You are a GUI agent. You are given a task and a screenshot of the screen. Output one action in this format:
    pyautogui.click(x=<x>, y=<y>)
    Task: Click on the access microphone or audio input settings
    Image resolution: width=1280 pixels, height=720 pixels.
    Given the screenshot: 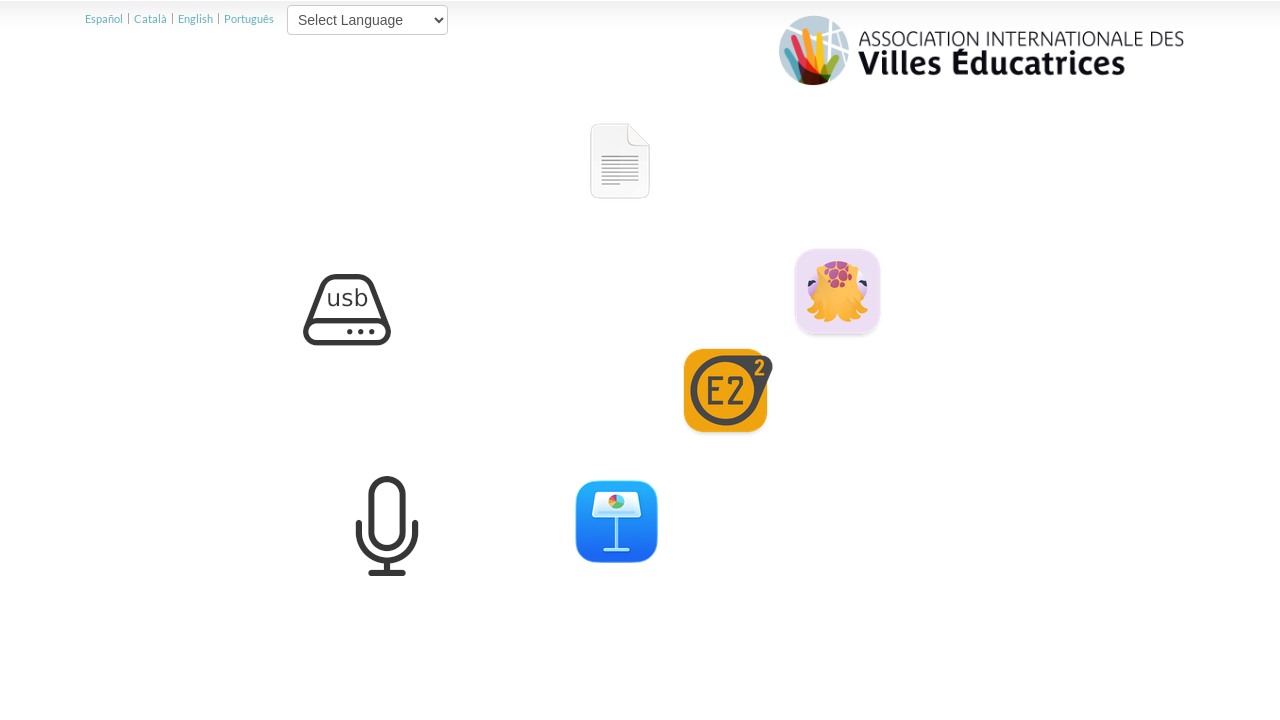 What is the action you would take?
    pyautogui.click(x=387, y=526)
    